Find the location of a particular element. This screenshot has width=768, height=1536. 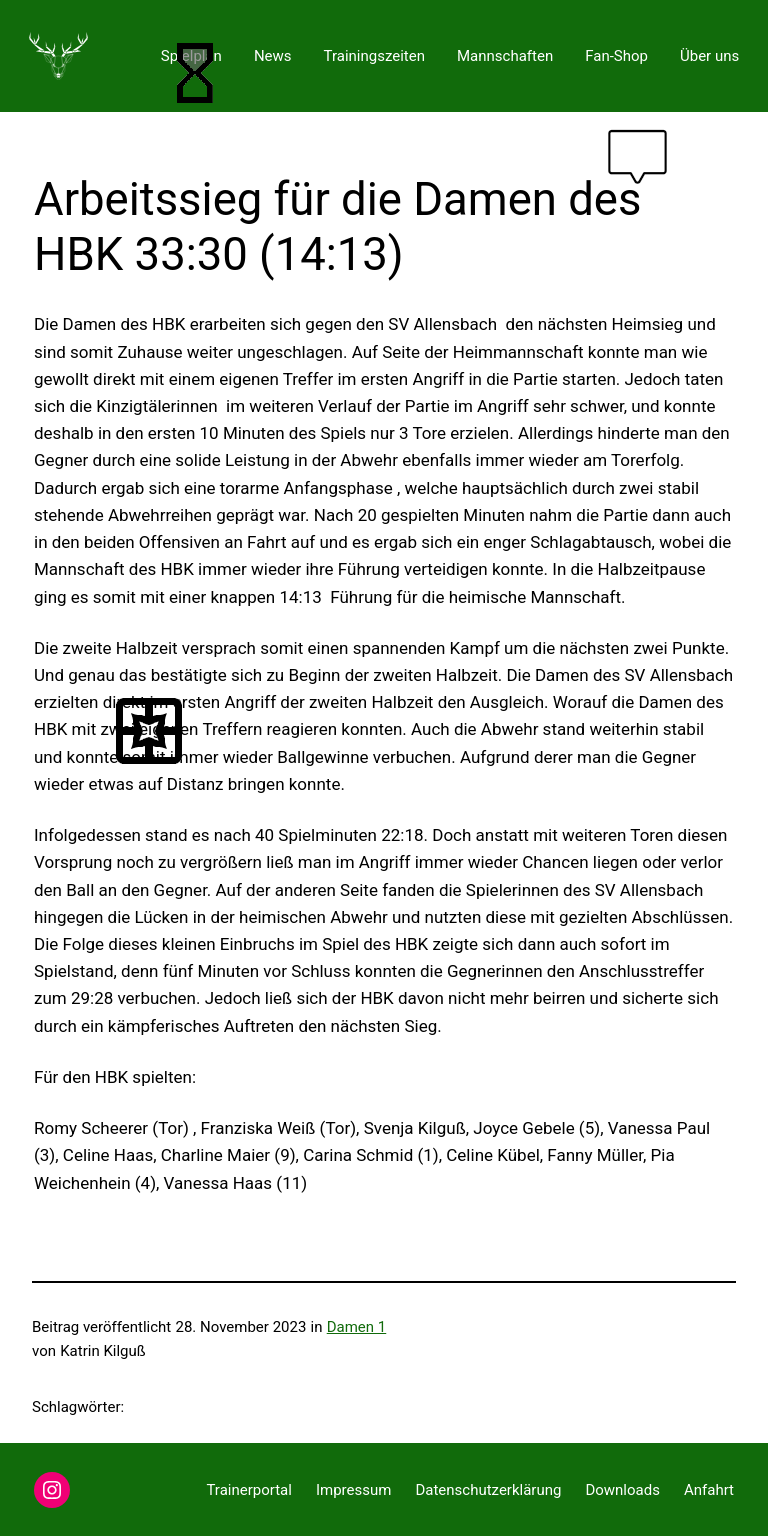

open chat or messaging is located at coordinates (637, 154).